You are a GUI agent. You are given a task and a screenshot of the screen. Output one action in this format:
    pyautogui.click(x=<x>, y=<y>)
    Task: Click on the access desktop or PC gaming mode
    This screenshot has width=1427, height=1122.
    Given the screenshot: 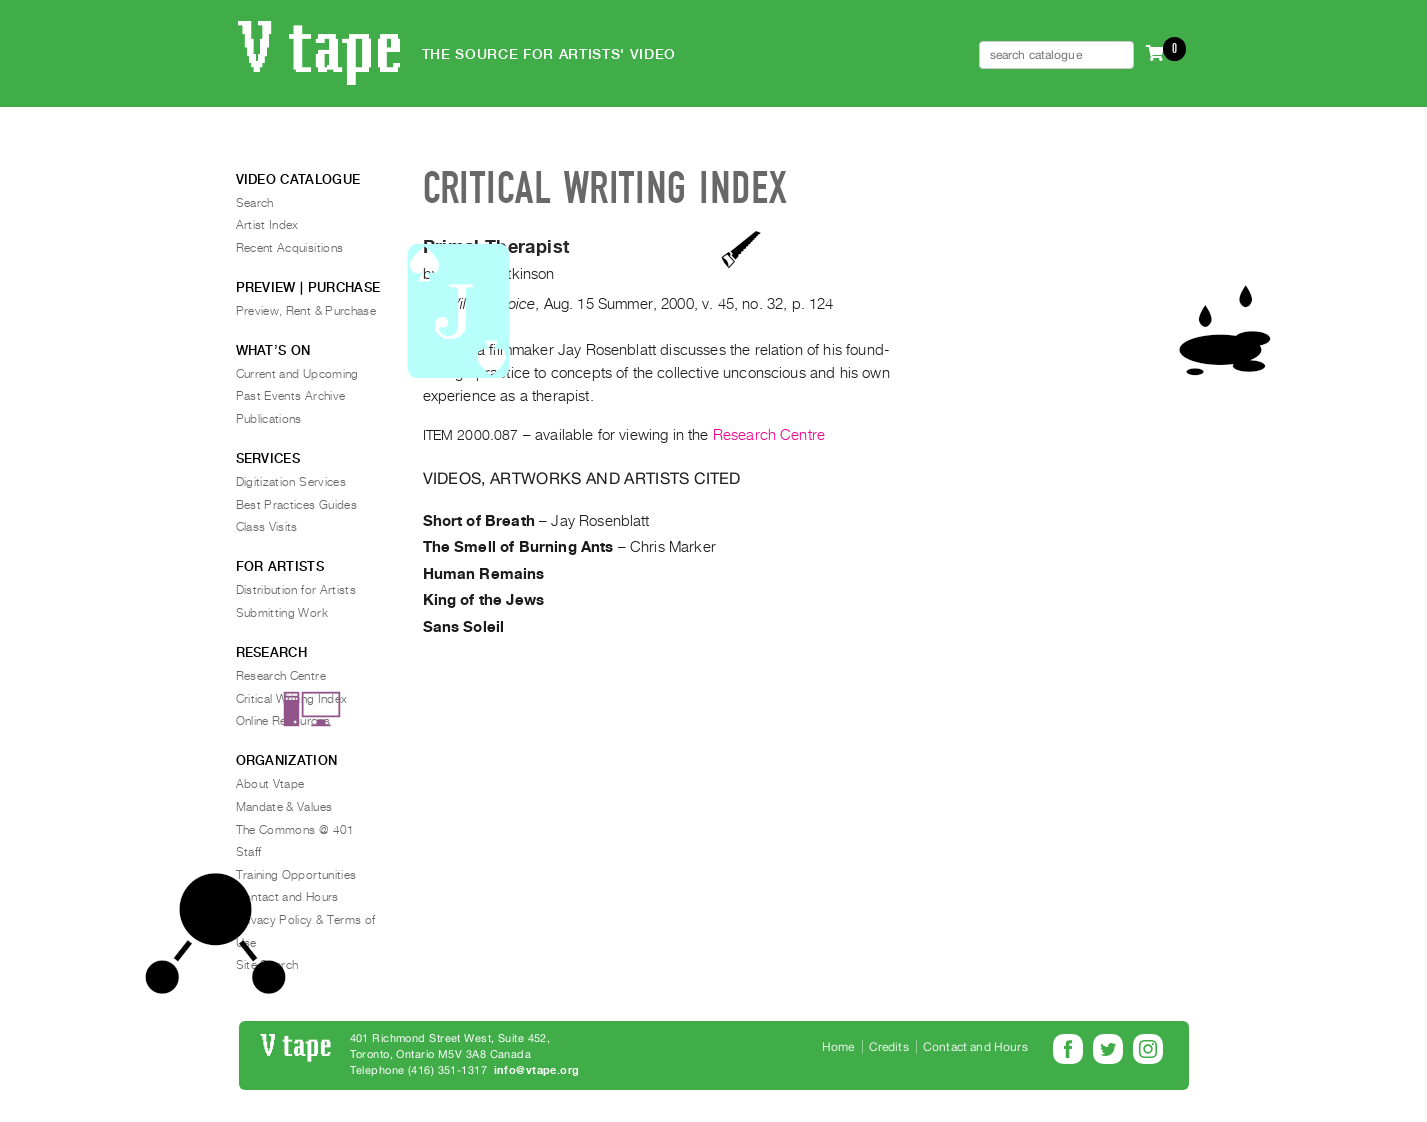 What is the action you would take?
    pyautogui.click(x=312, y=709)
    